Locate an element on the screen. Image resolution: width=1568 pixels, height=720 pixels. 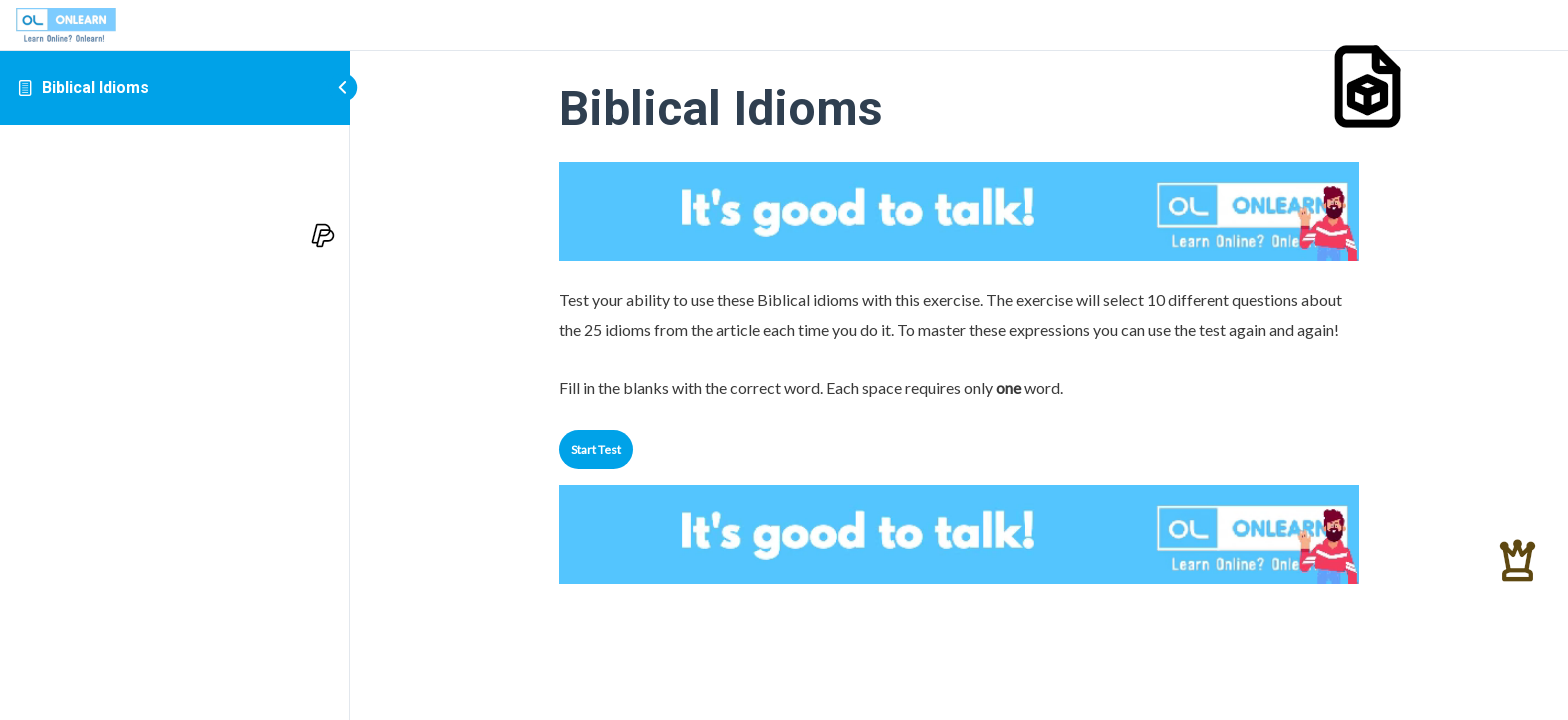
open a 3d model file is located at coordinates (1367, 86).